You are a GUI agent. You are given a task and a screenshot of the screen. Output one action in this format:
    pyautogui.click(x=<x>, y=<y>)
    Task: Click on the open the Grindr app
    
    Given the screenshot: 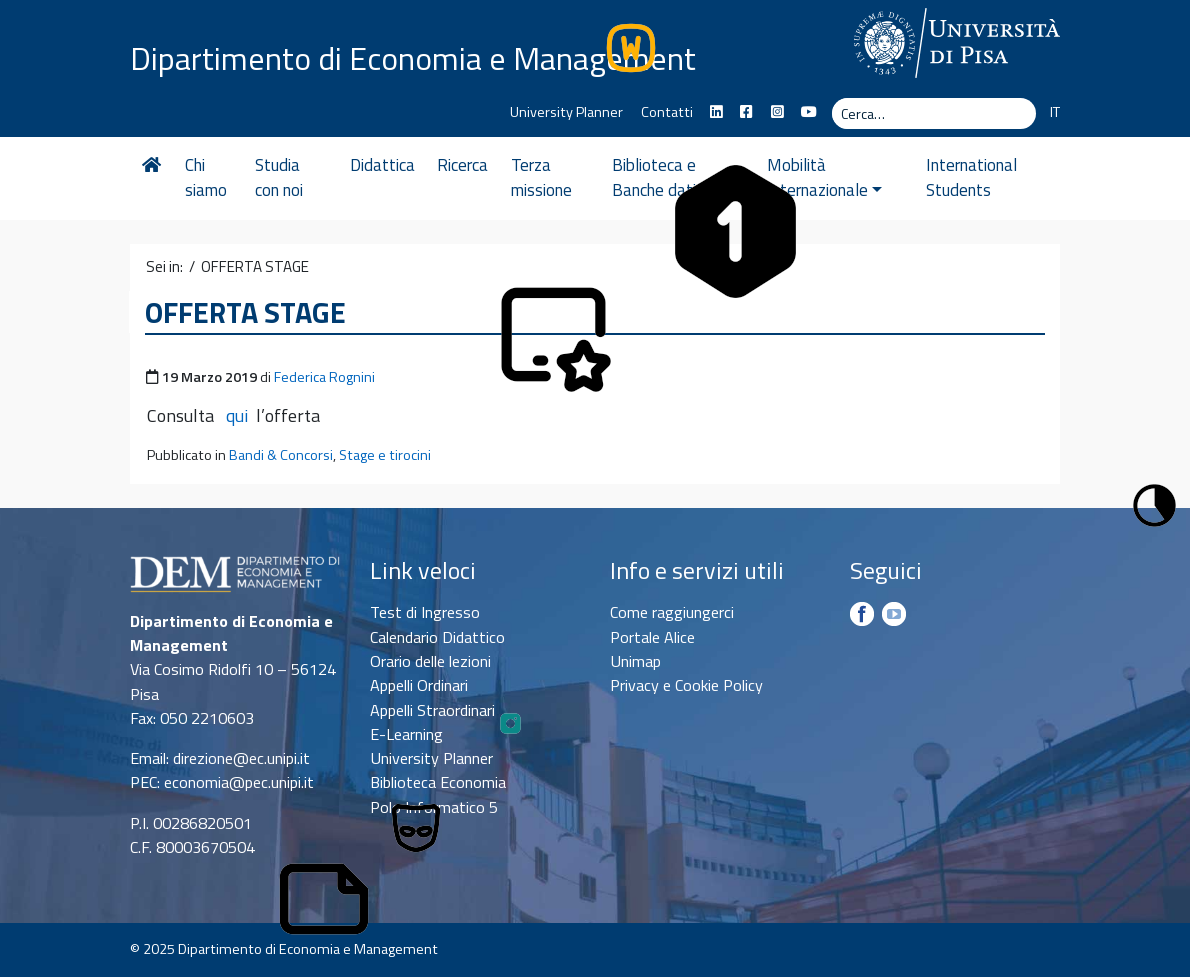 What is the action you would take?
    pyautogui.click(x=416, y=828)
    